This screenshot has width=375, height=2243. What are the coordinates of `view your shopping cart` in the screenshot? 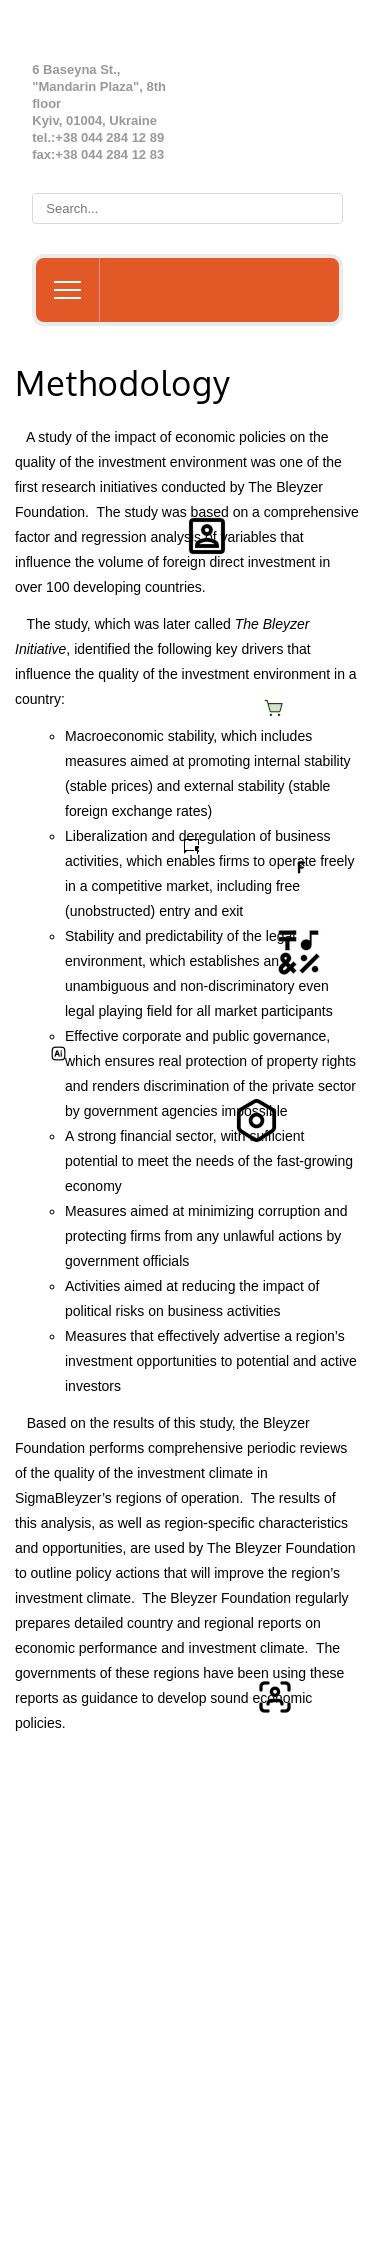 It's located at (274, 708).